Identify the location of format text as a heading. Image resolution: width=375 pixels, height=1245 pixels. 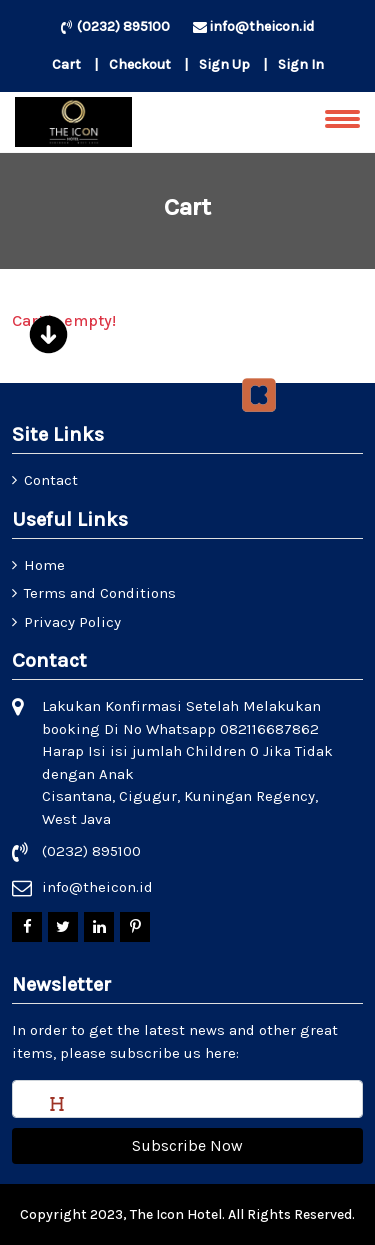
(57, 1104).